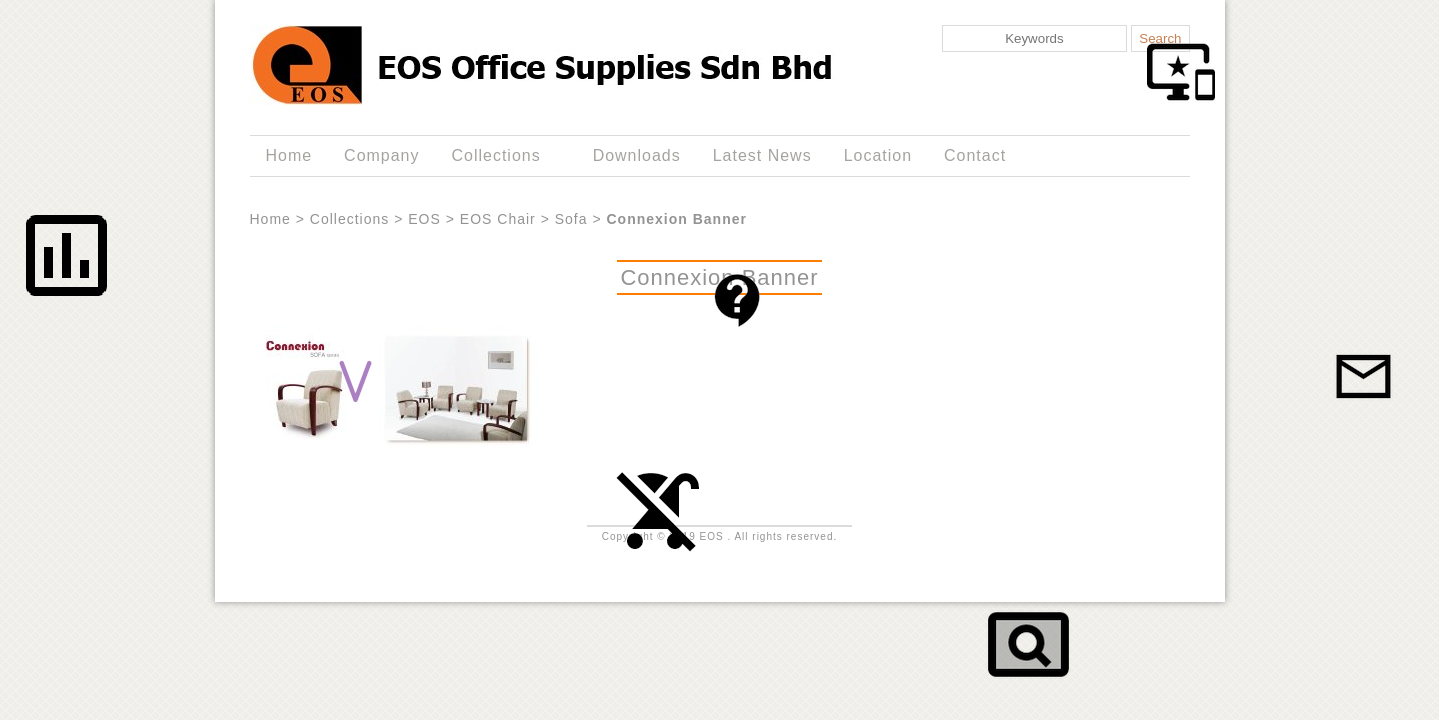  I want to click on view analytics and reports, so click(66, 255).